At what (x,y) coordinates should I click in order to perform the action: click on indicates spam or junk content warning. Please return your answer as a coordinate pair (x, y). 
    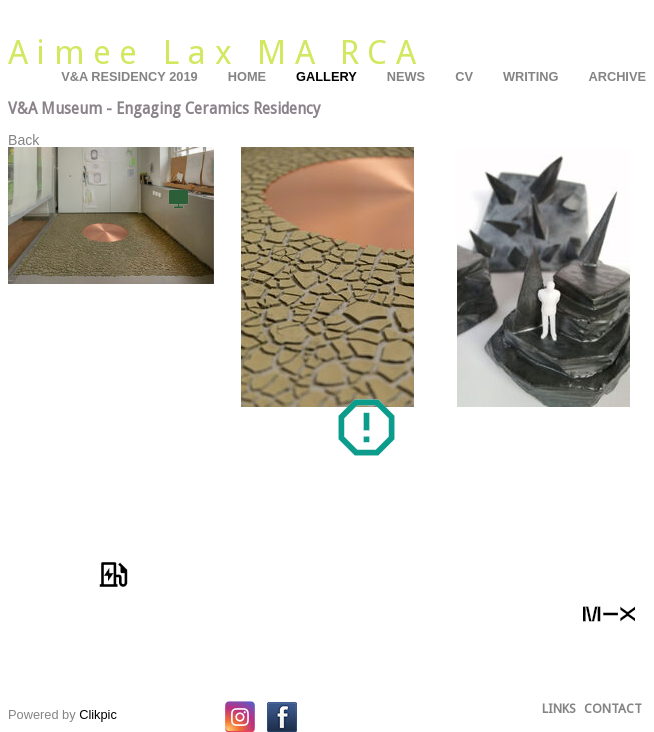
    Looking at the image, I should click on (366, 427).